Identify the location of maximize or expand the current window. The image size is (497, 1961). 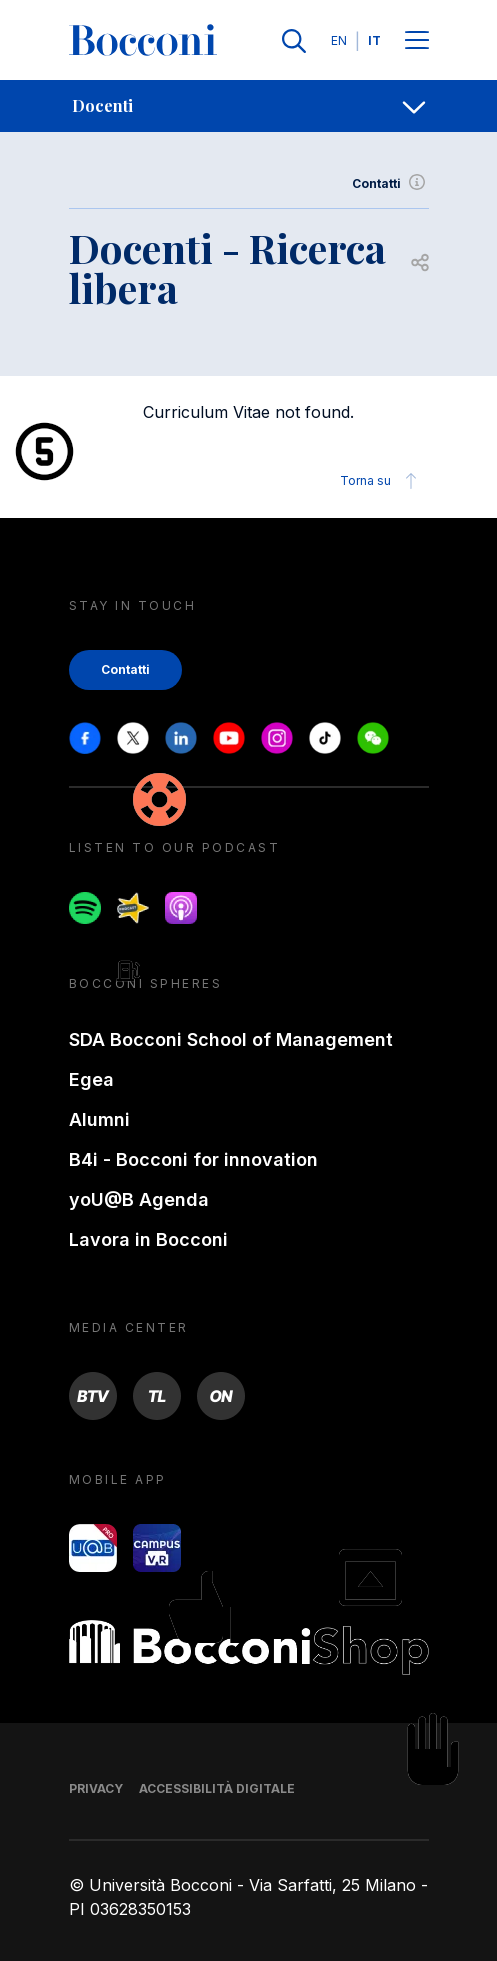
(370, 1577).